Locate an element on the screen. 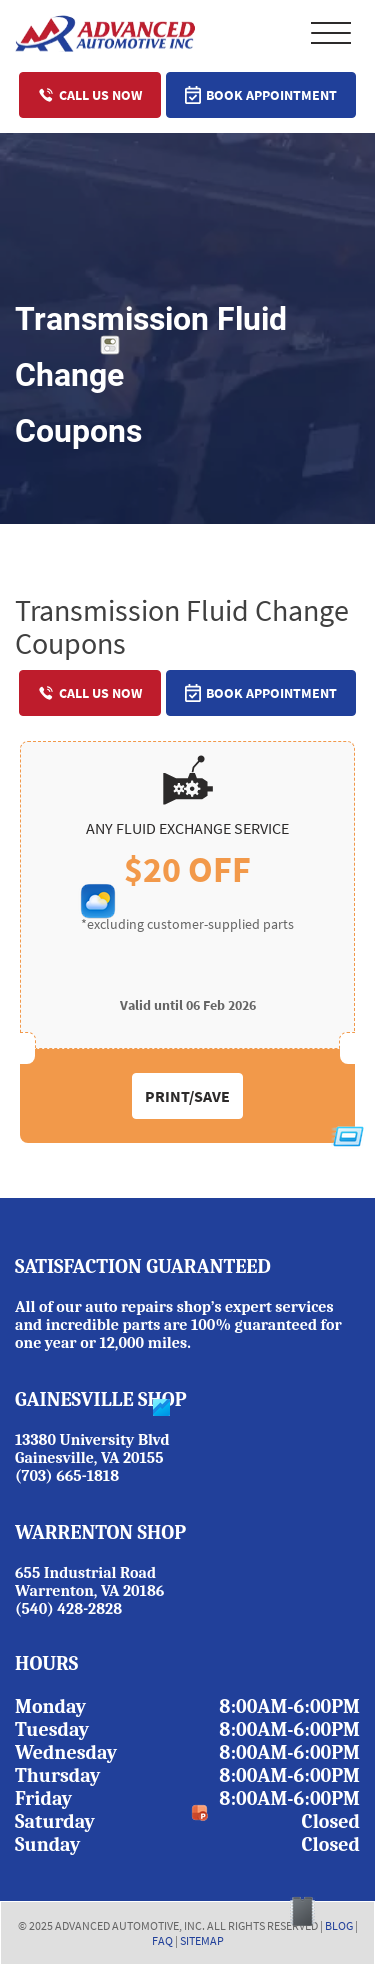 Image resolution: width=375 pixels, height=1965 pixels. open desktop preferences or settings is located at coordinates (110, 345).